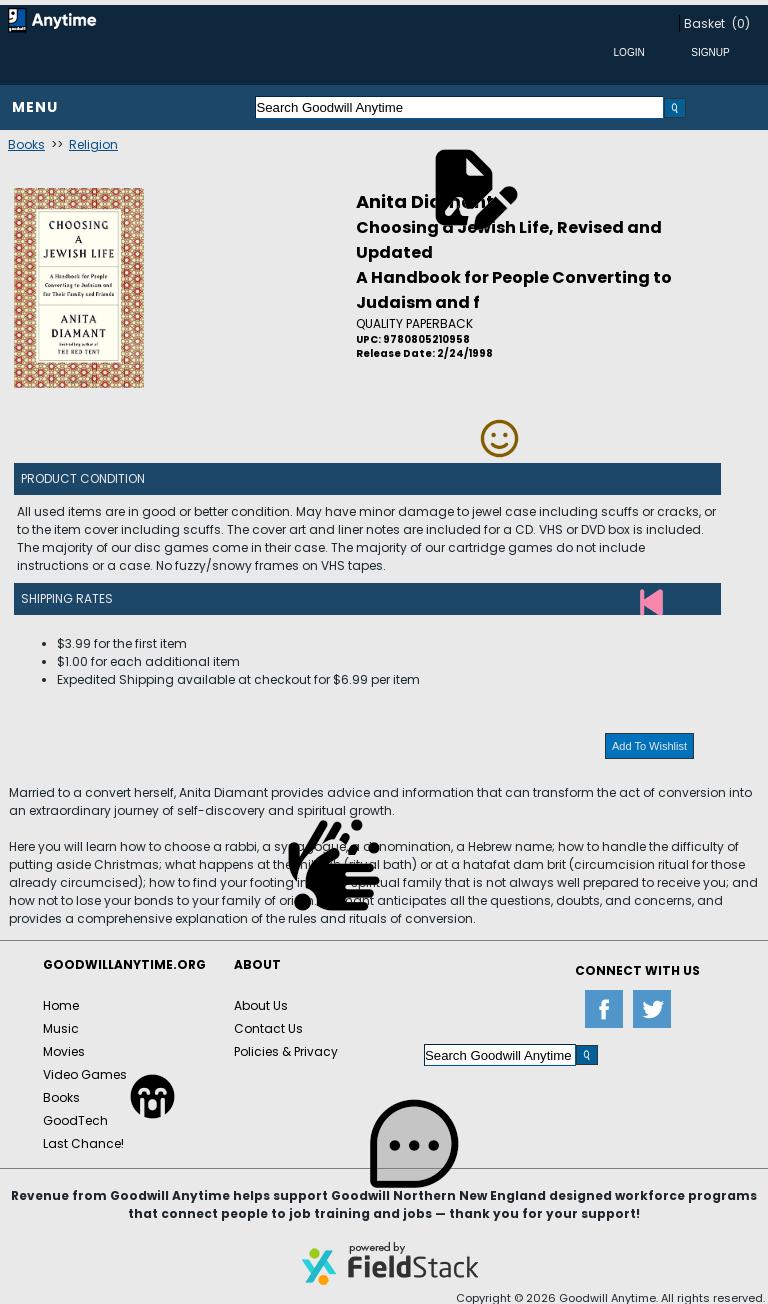  I want to click on react with a crying or sad emotion, so click(152, 1096).